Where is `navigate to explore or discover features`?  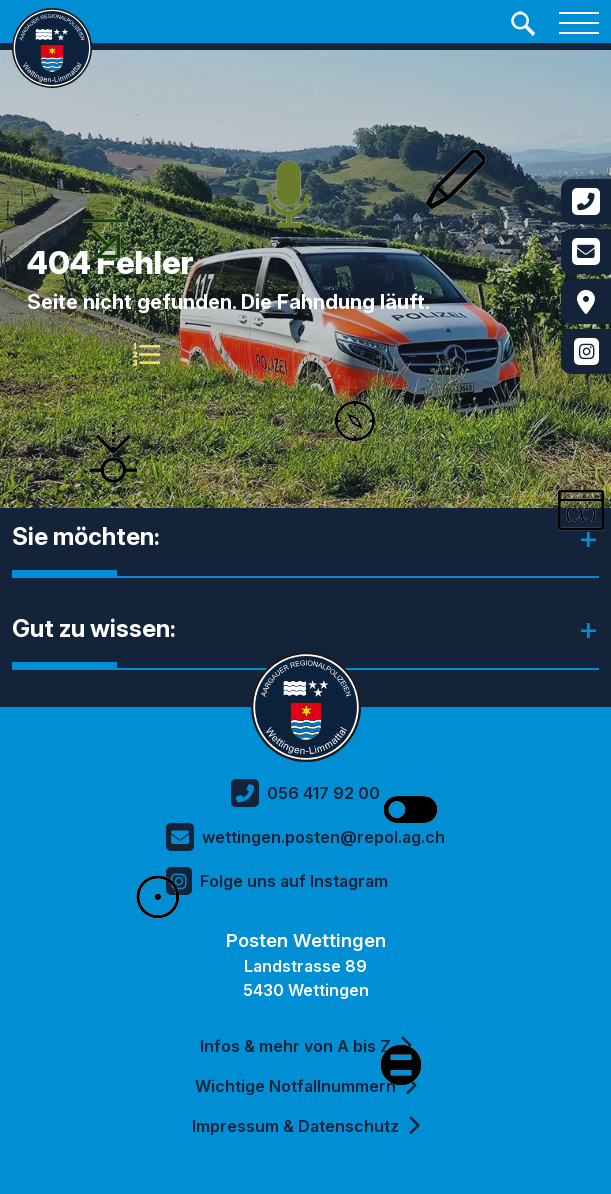 navigate to explore or discover features is located at coordinates (355, 421).